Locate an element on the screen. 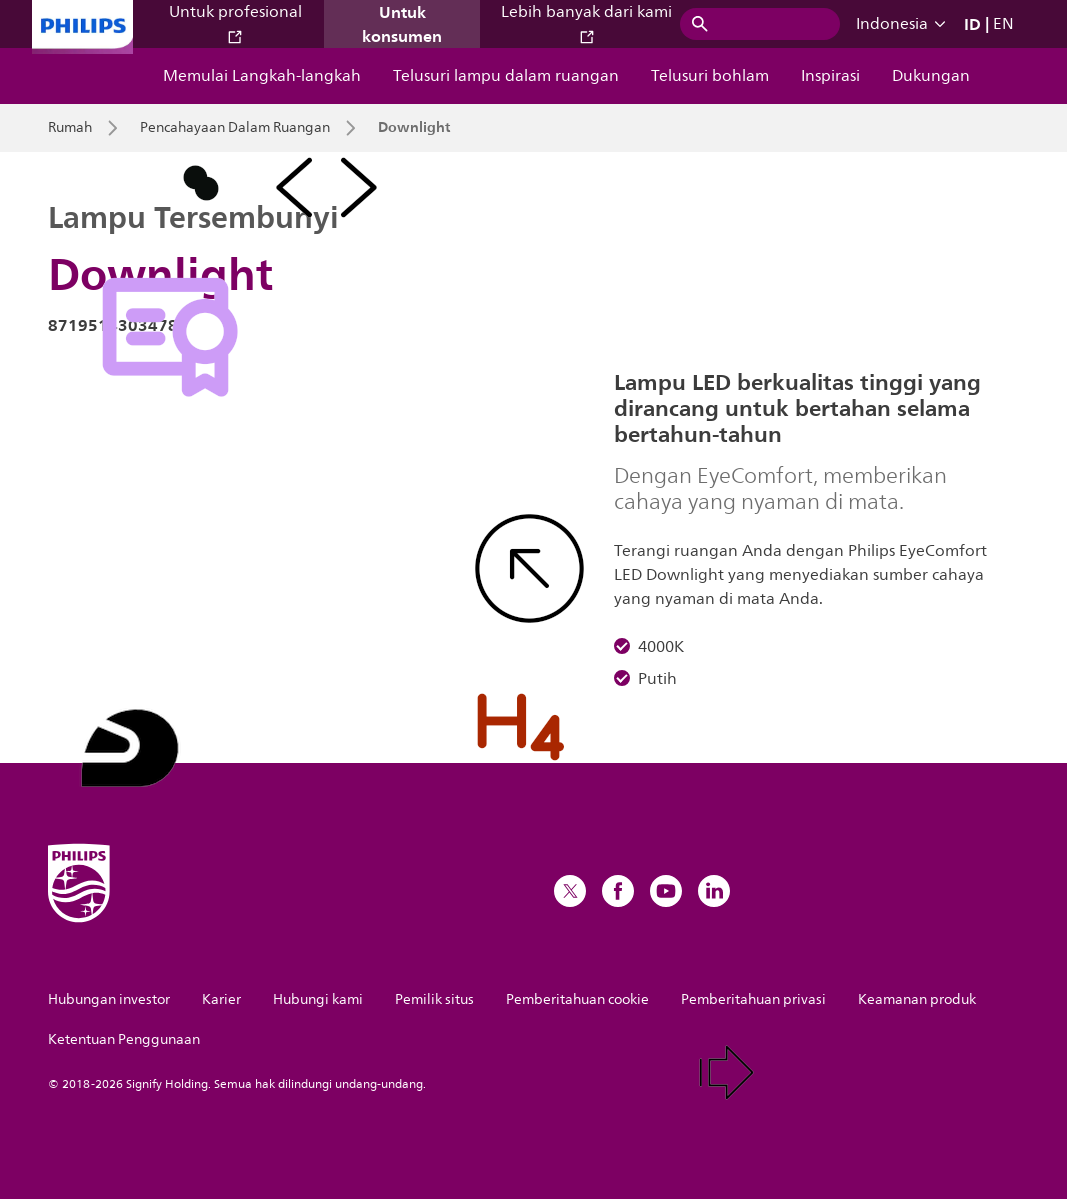  format text as heading level 4 is located at coordinates (515, 725).